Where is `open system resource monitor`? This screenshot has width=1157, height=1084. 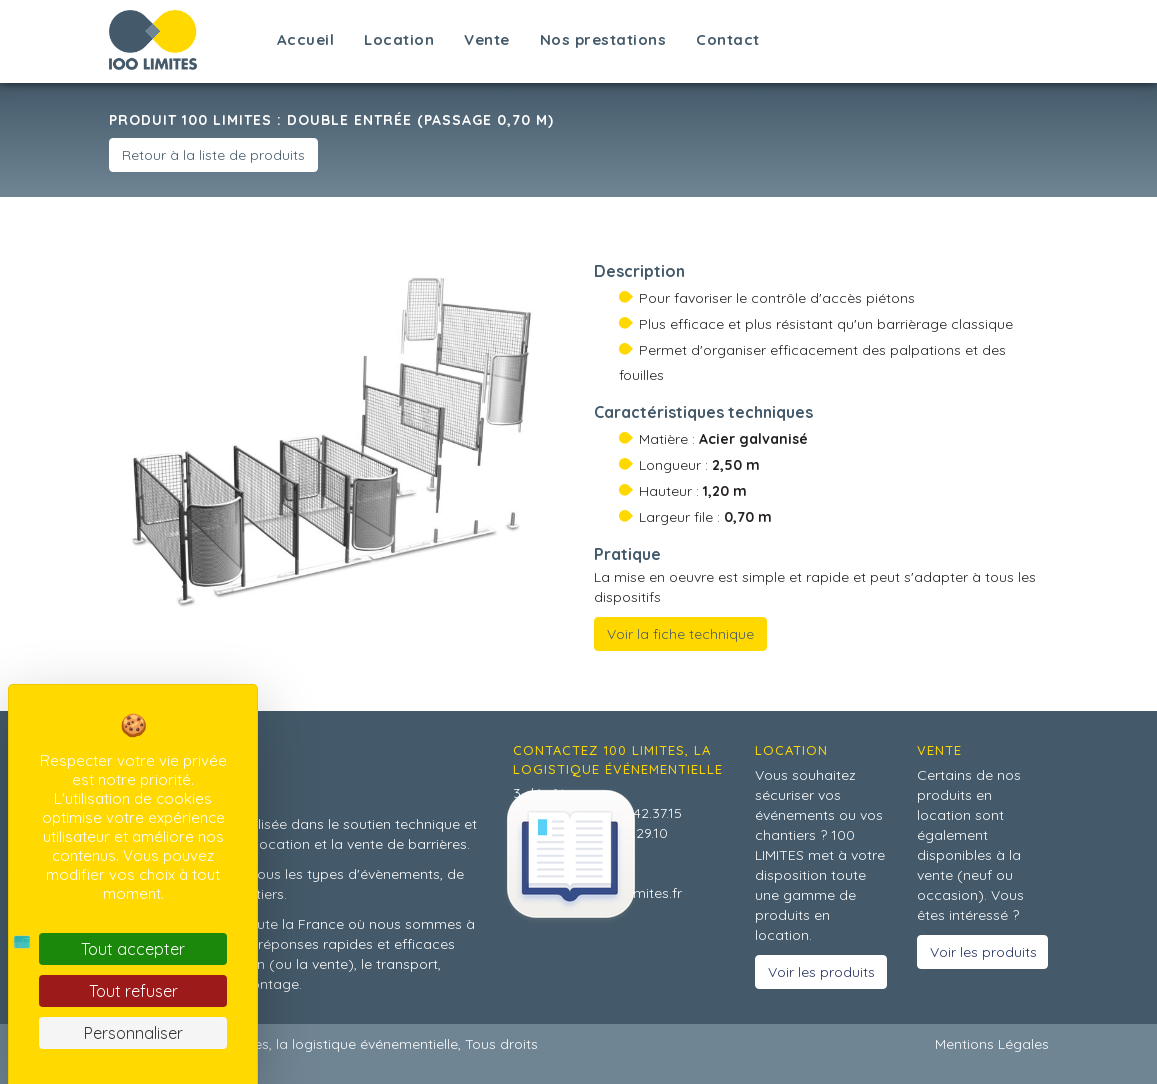
open system resource monitor is located at coordinates (22, 942).